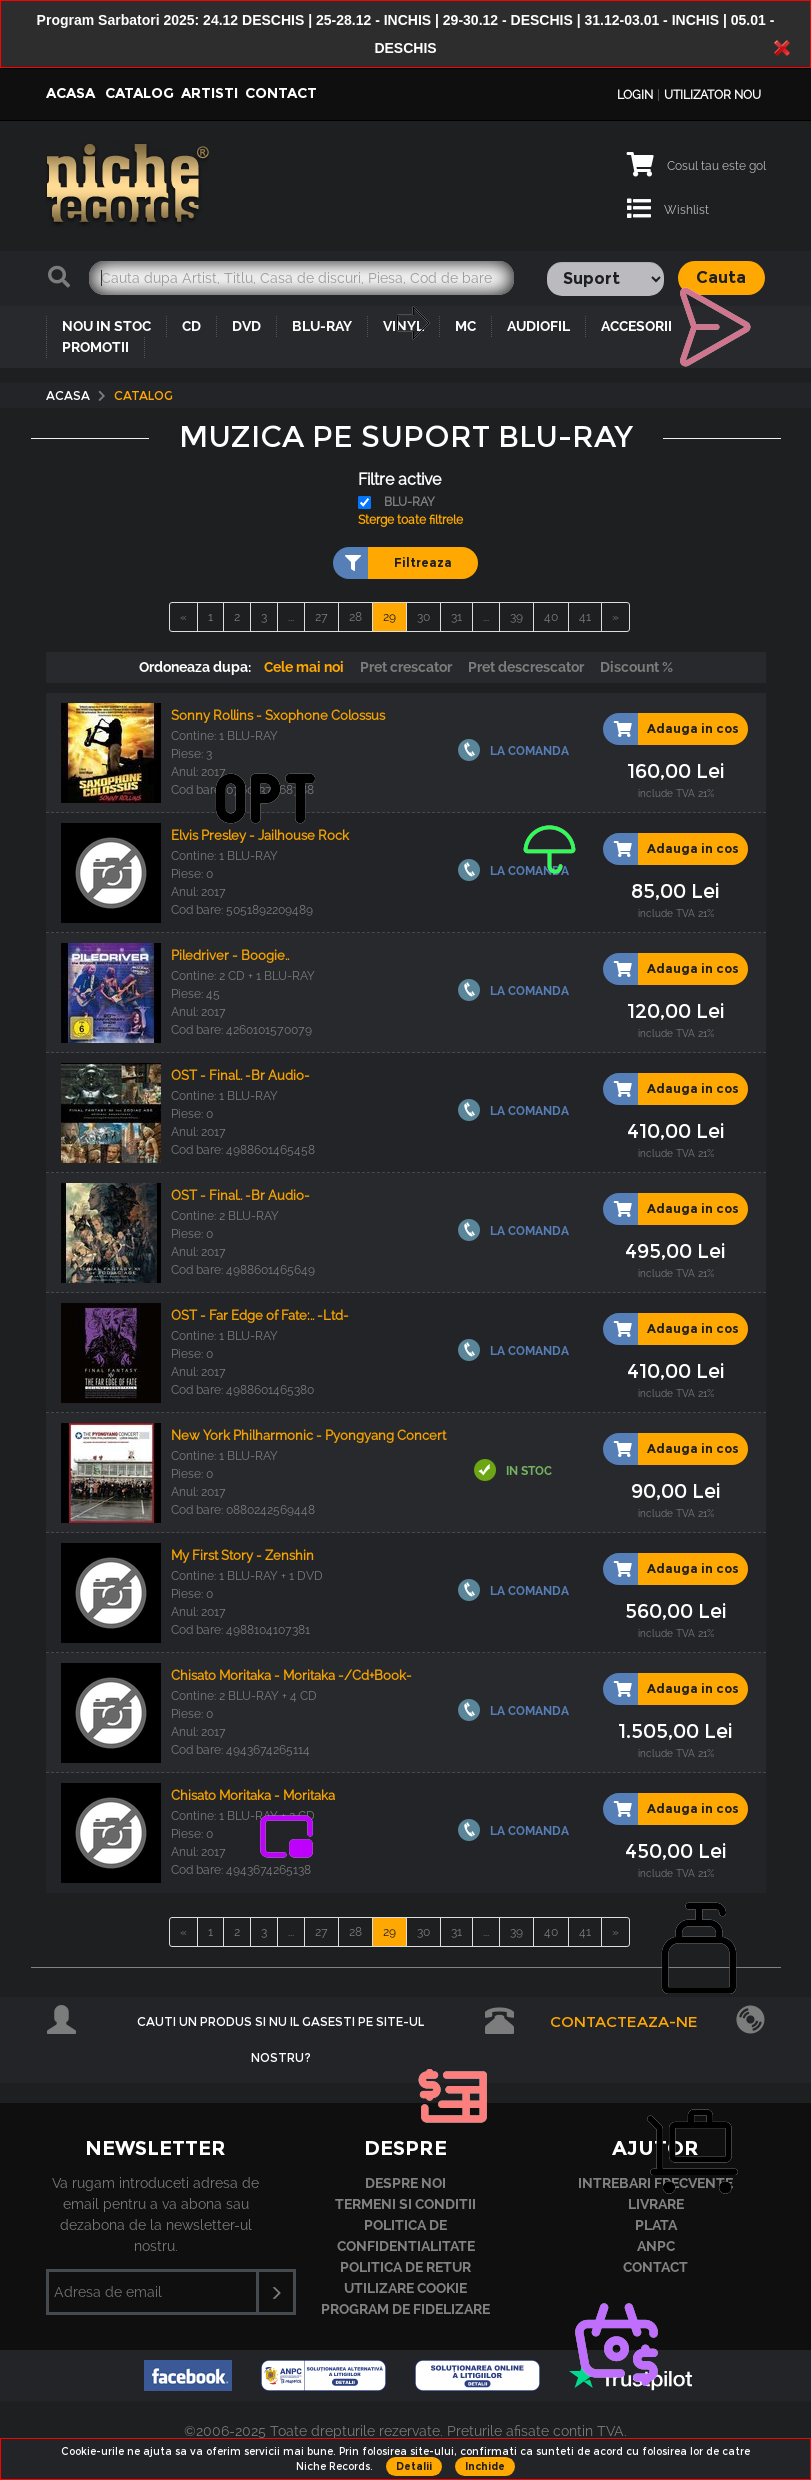  What do you see at coordinates (711, 327) in the screenshot?
I see `send a message` at bounding box center [711, 327].